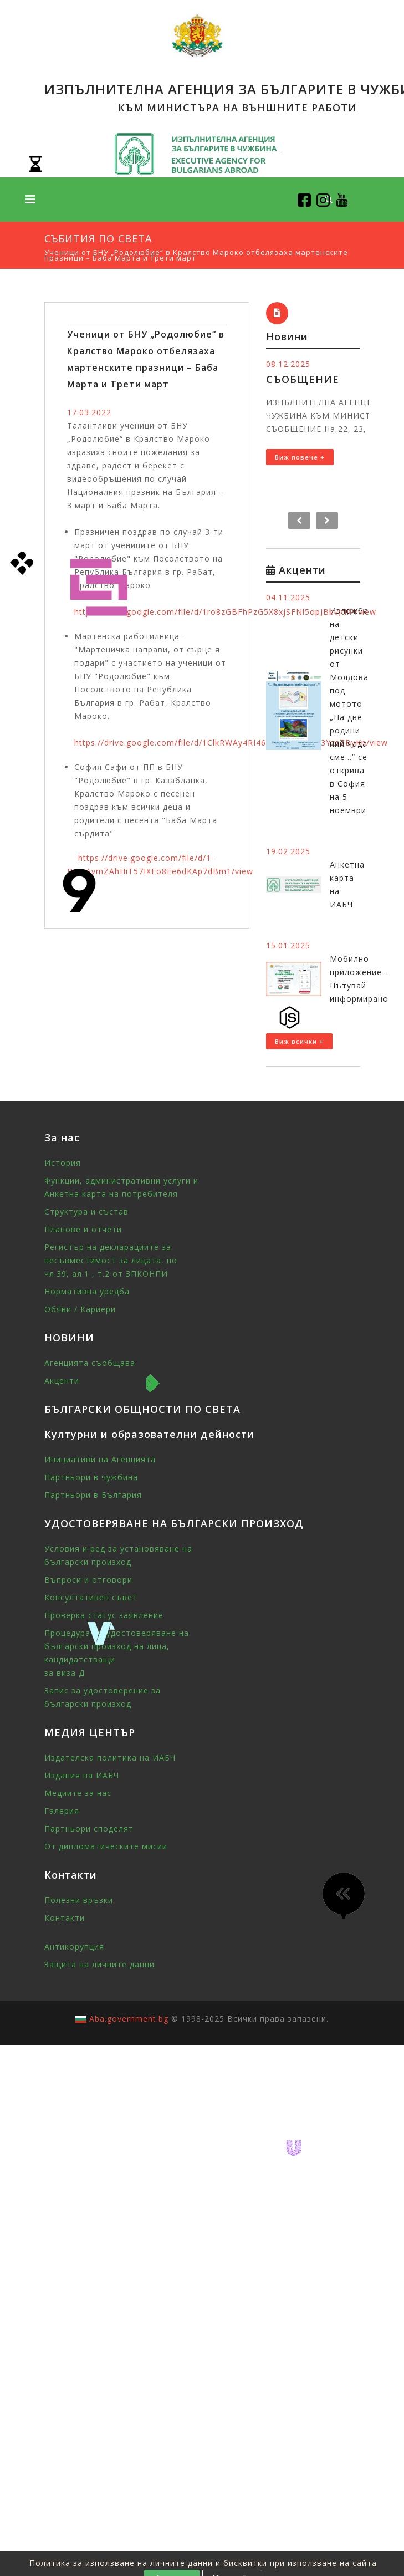  Describe the element at coordinates (294, 2148) in the screenshot. I see `unilever brand logo` at that location.